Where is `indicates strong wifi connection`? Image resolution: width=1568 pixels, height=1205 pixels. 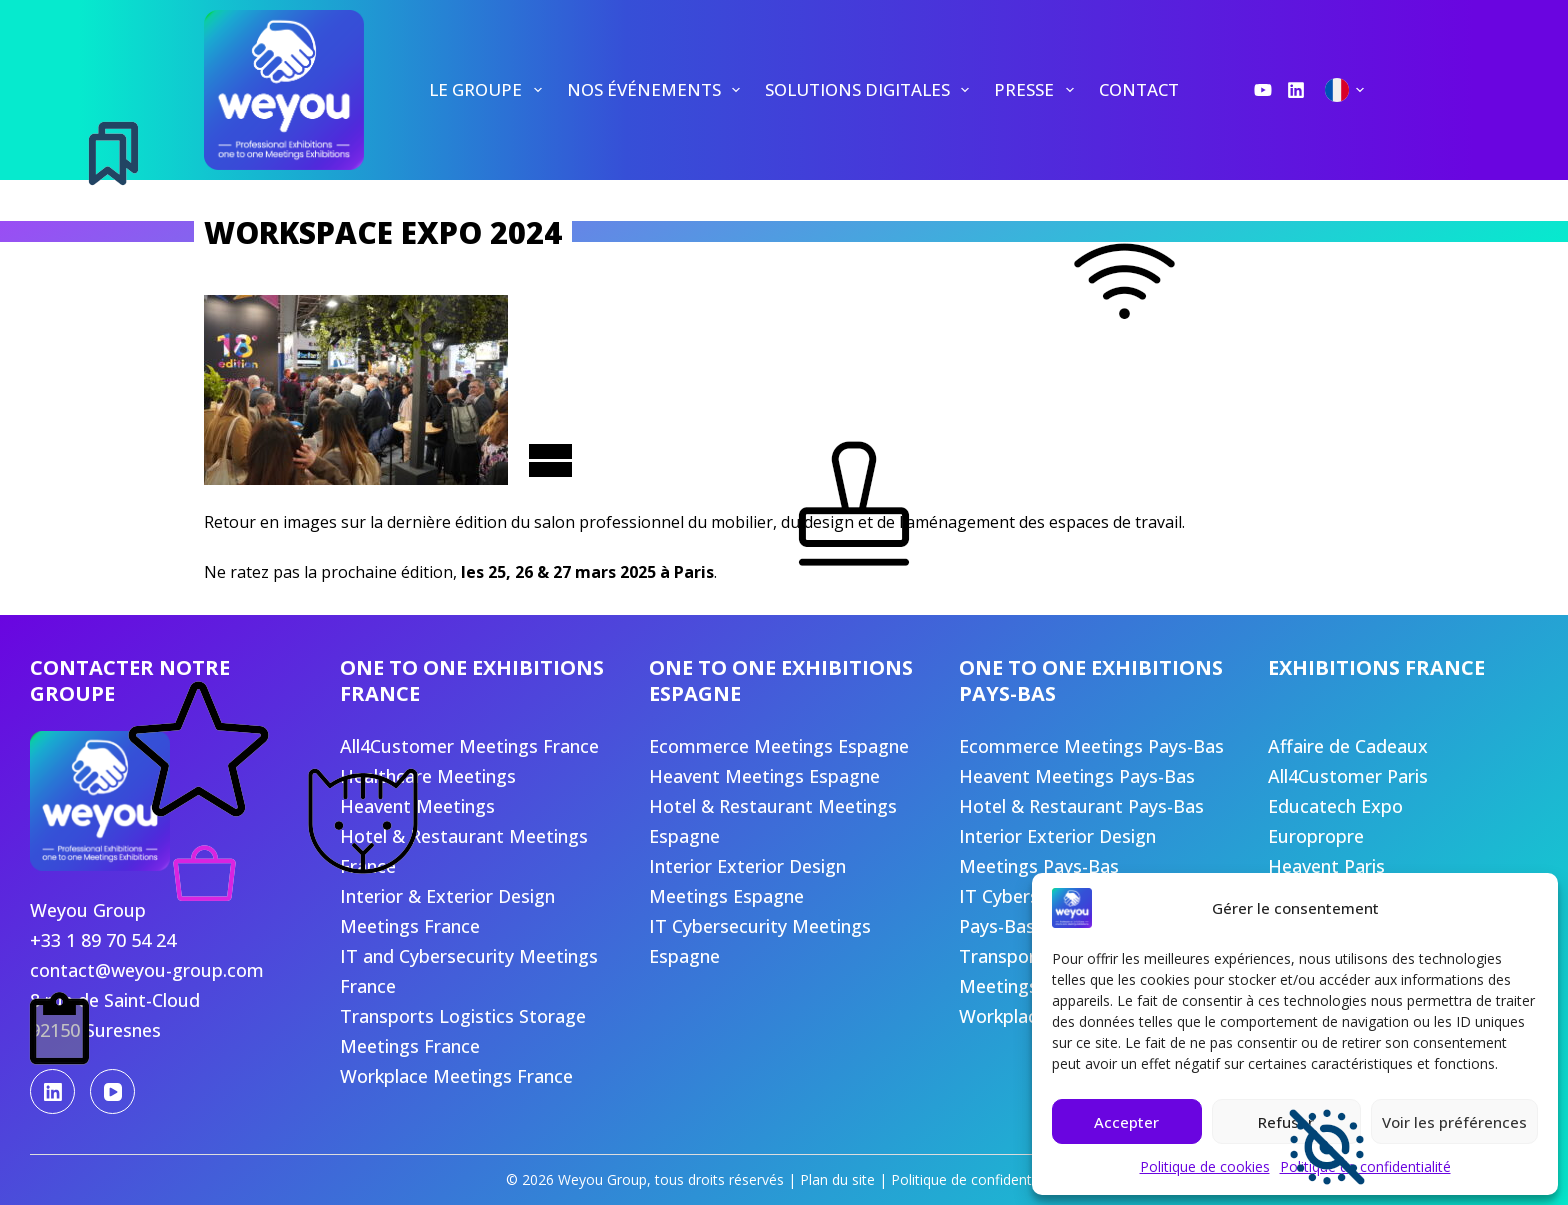 indicates strong wifi connection is located at coordinates (1124, 279).